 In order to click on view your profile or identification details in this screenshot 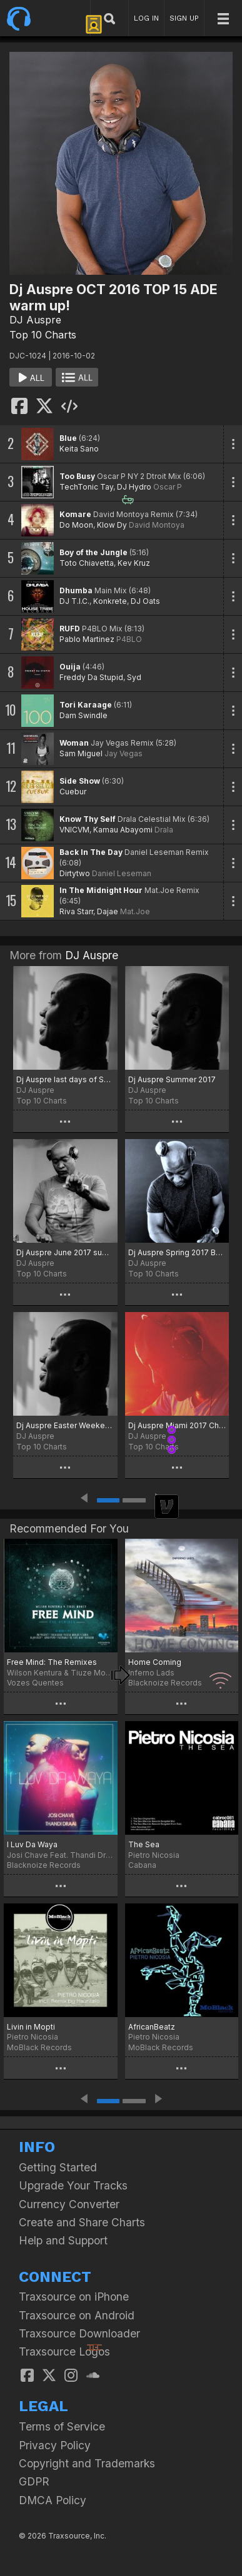, I will do `click(94, 24)`.